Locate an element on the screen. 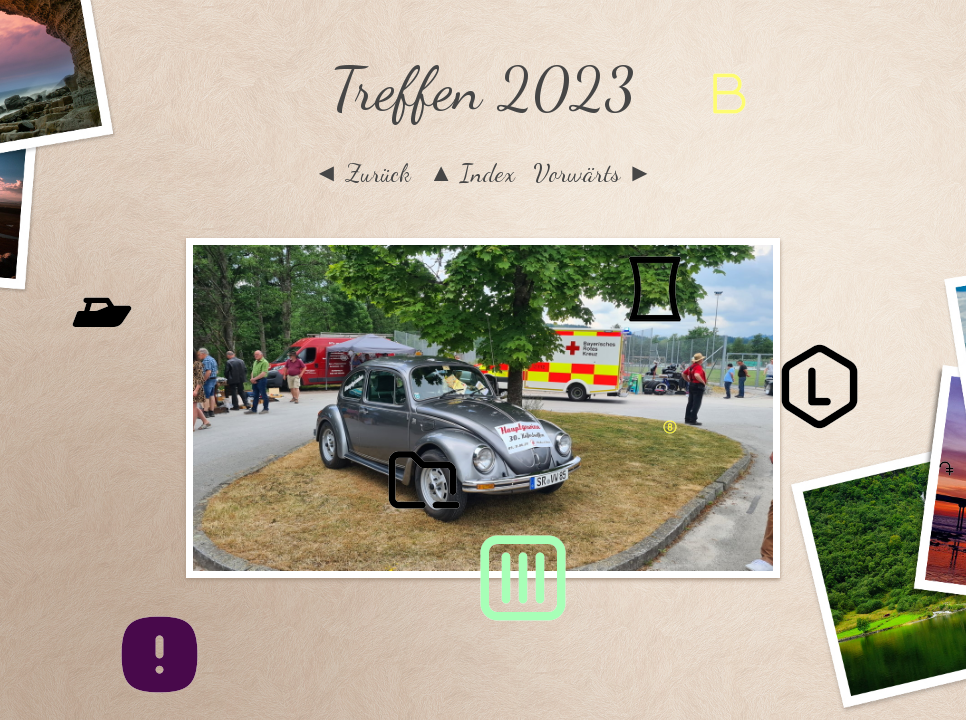  switch to vertical panorama mode is located at coordinates (655, 289).